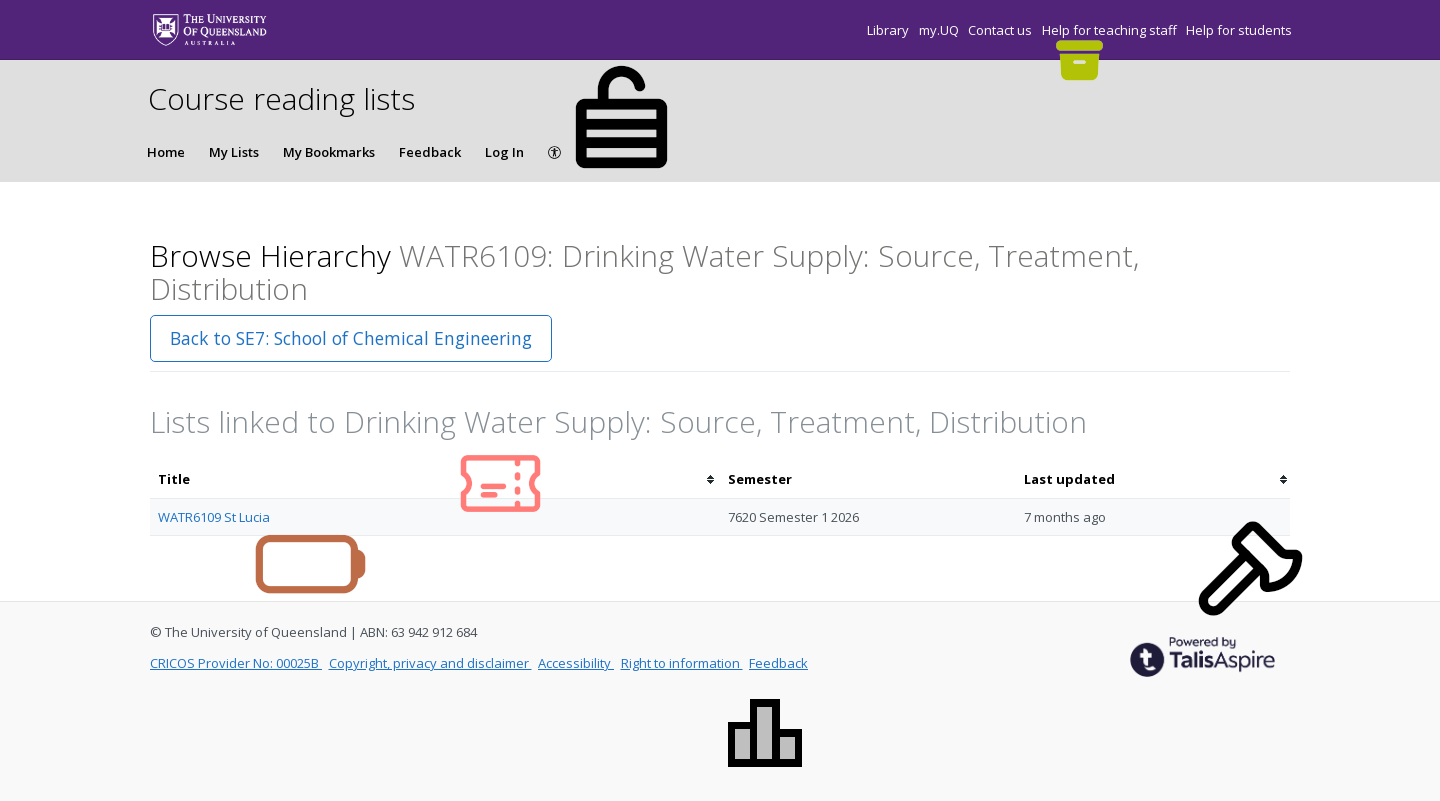  I want to click on unlocked or unsecured state, so click(621, 122).